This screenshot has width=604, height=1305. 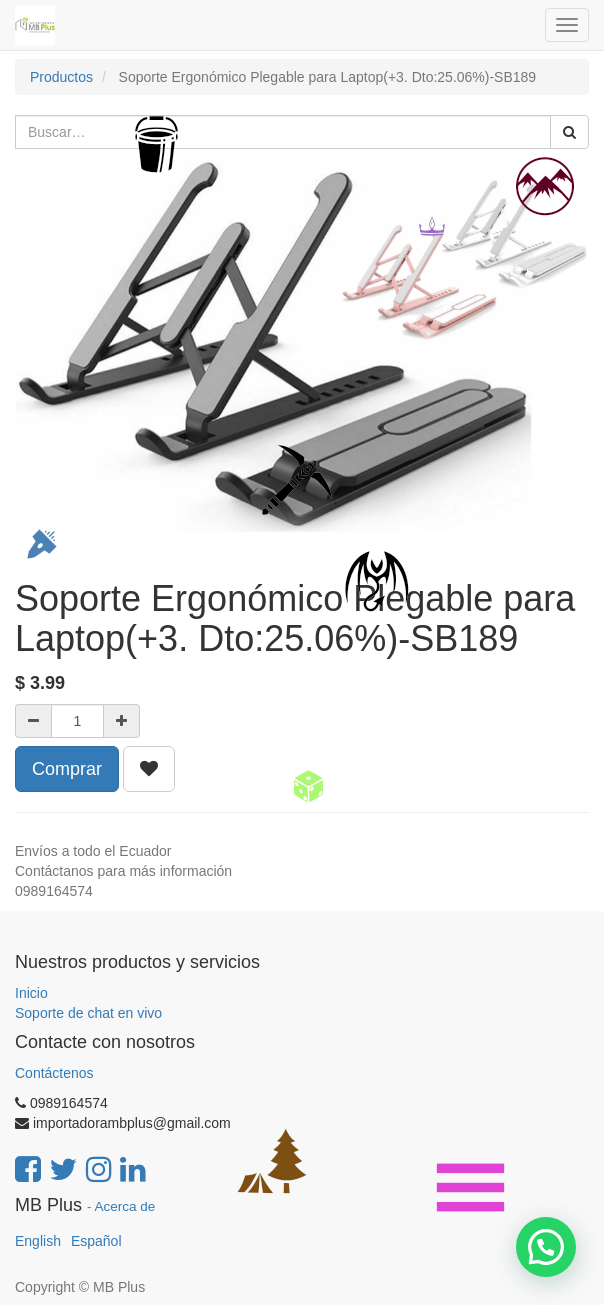 I want to click on set up camp in a forest area, so click(x=272, y=1161).